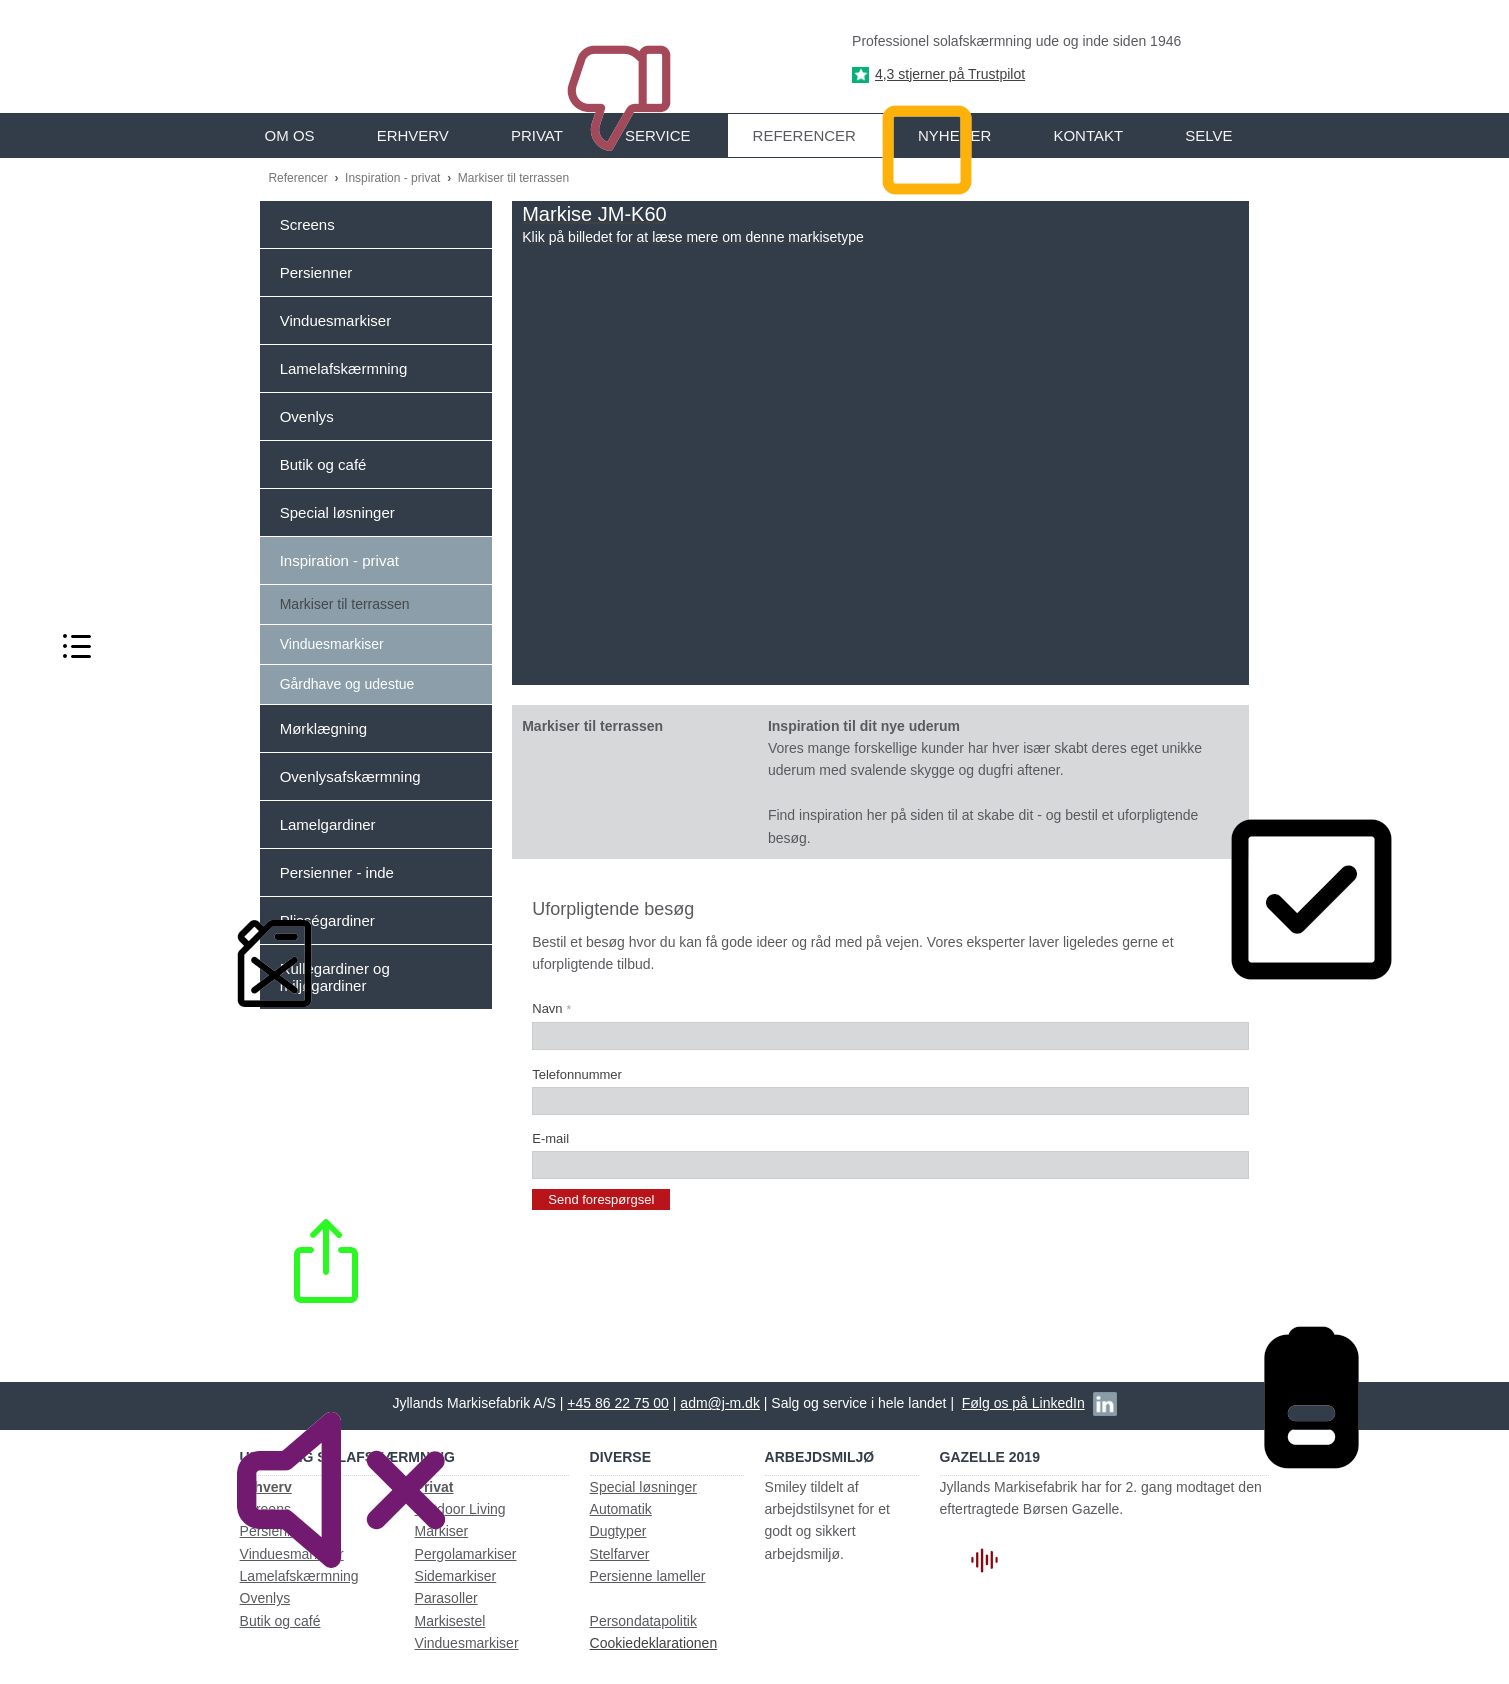 The image size is (1509, 1684). Describe the element at coordinates (1311, 1397) in the screenshot. I see `battery at approximately 50% charge` at that location.